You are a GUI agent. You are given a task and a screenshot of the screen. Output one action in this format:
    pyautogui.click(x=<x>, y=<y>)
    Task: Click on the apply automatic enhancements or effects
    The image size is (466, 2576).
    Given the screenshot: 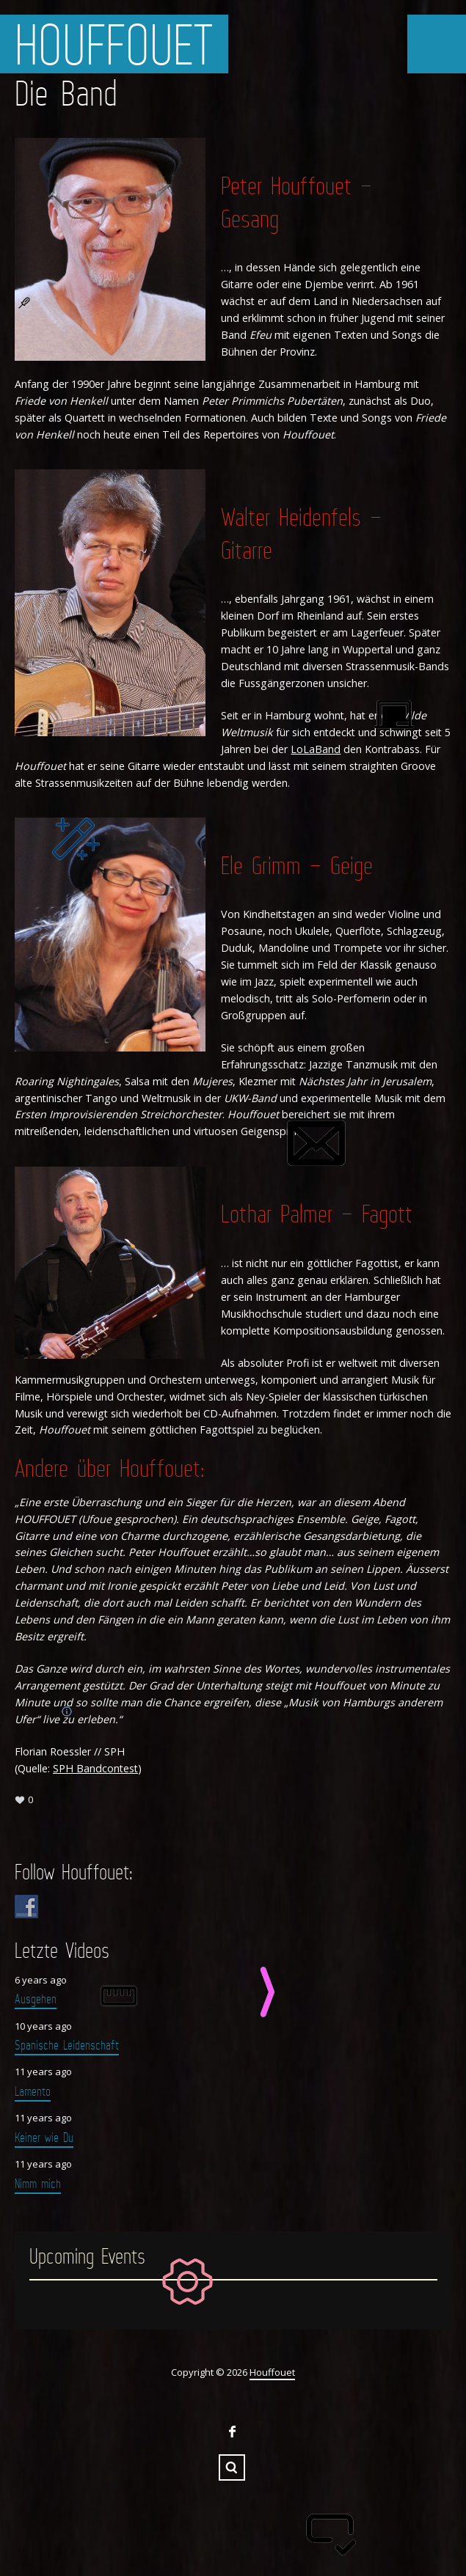 What is the action you would take?
    pyautogui.click(x=73, y=839)
    